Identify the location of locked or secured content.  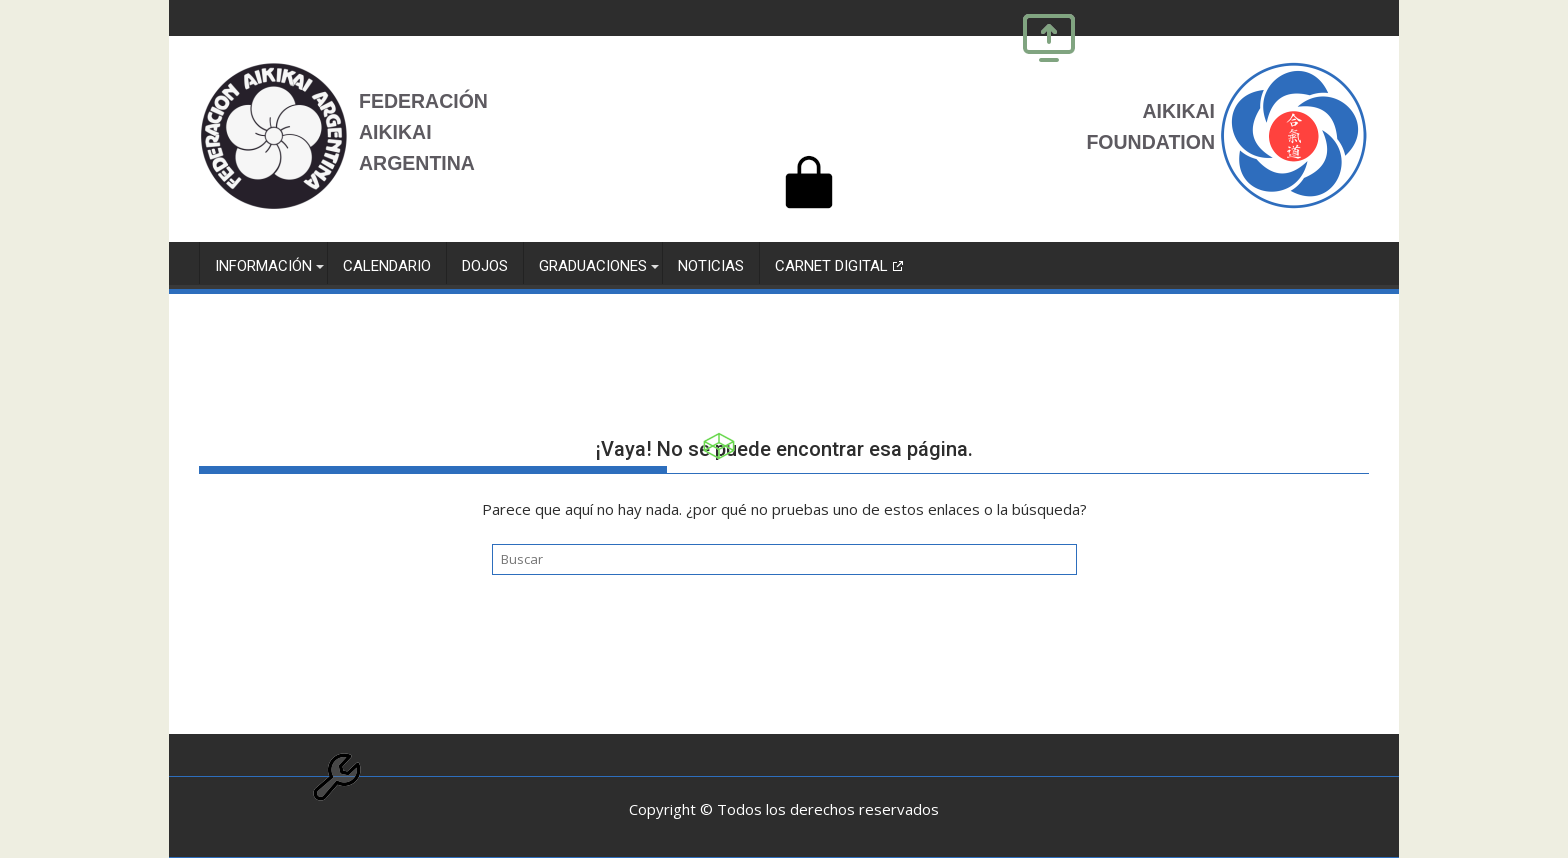
(809, 185).